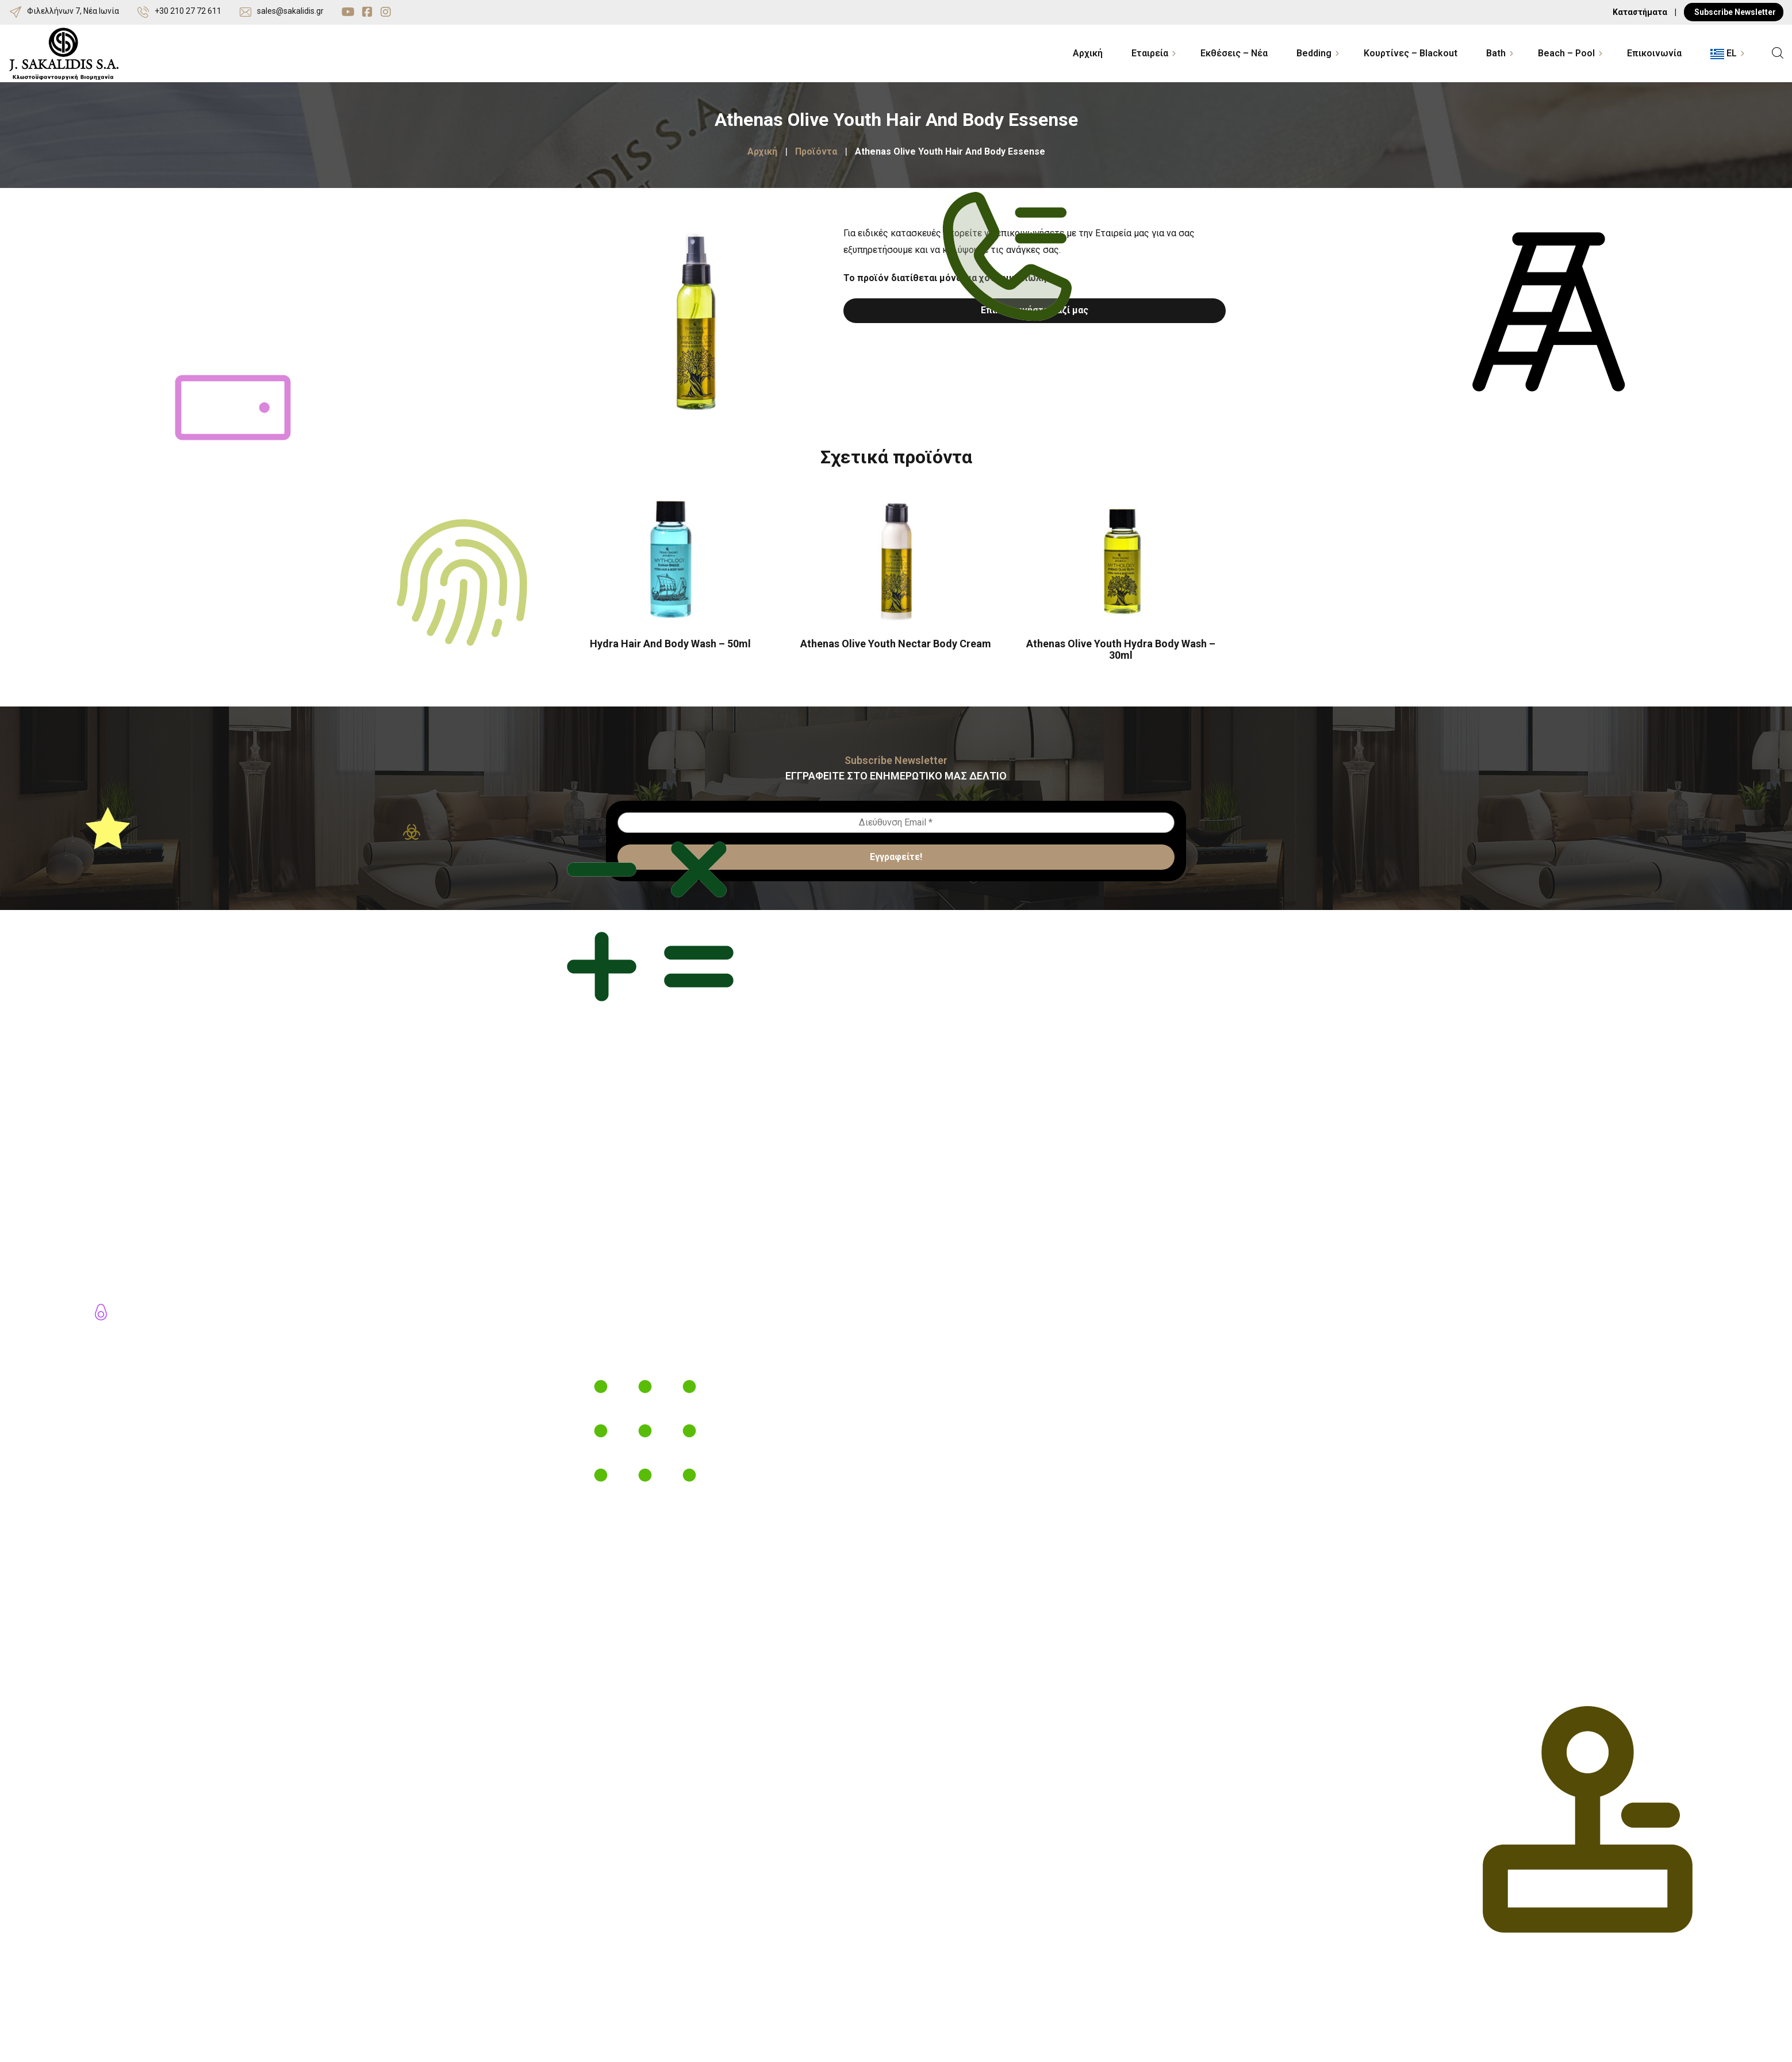 This screenshot has width=1792, height=2062. What do you see at coordinates (1010, 254) in the screenshot?
I see `view contact list` at bounding box center [1010, 254].